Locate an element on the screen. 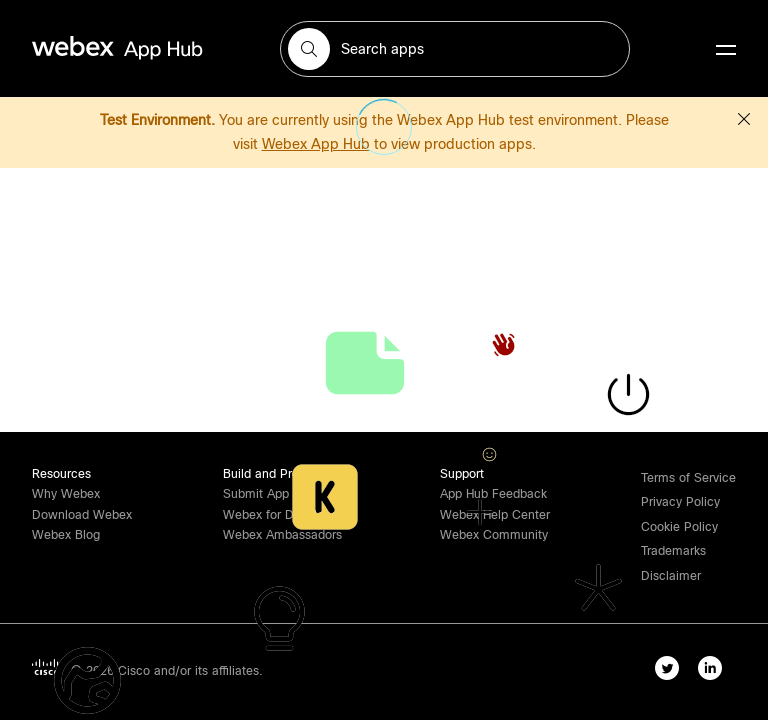  view document in landscape orientation is located at coordinates (365, 363).